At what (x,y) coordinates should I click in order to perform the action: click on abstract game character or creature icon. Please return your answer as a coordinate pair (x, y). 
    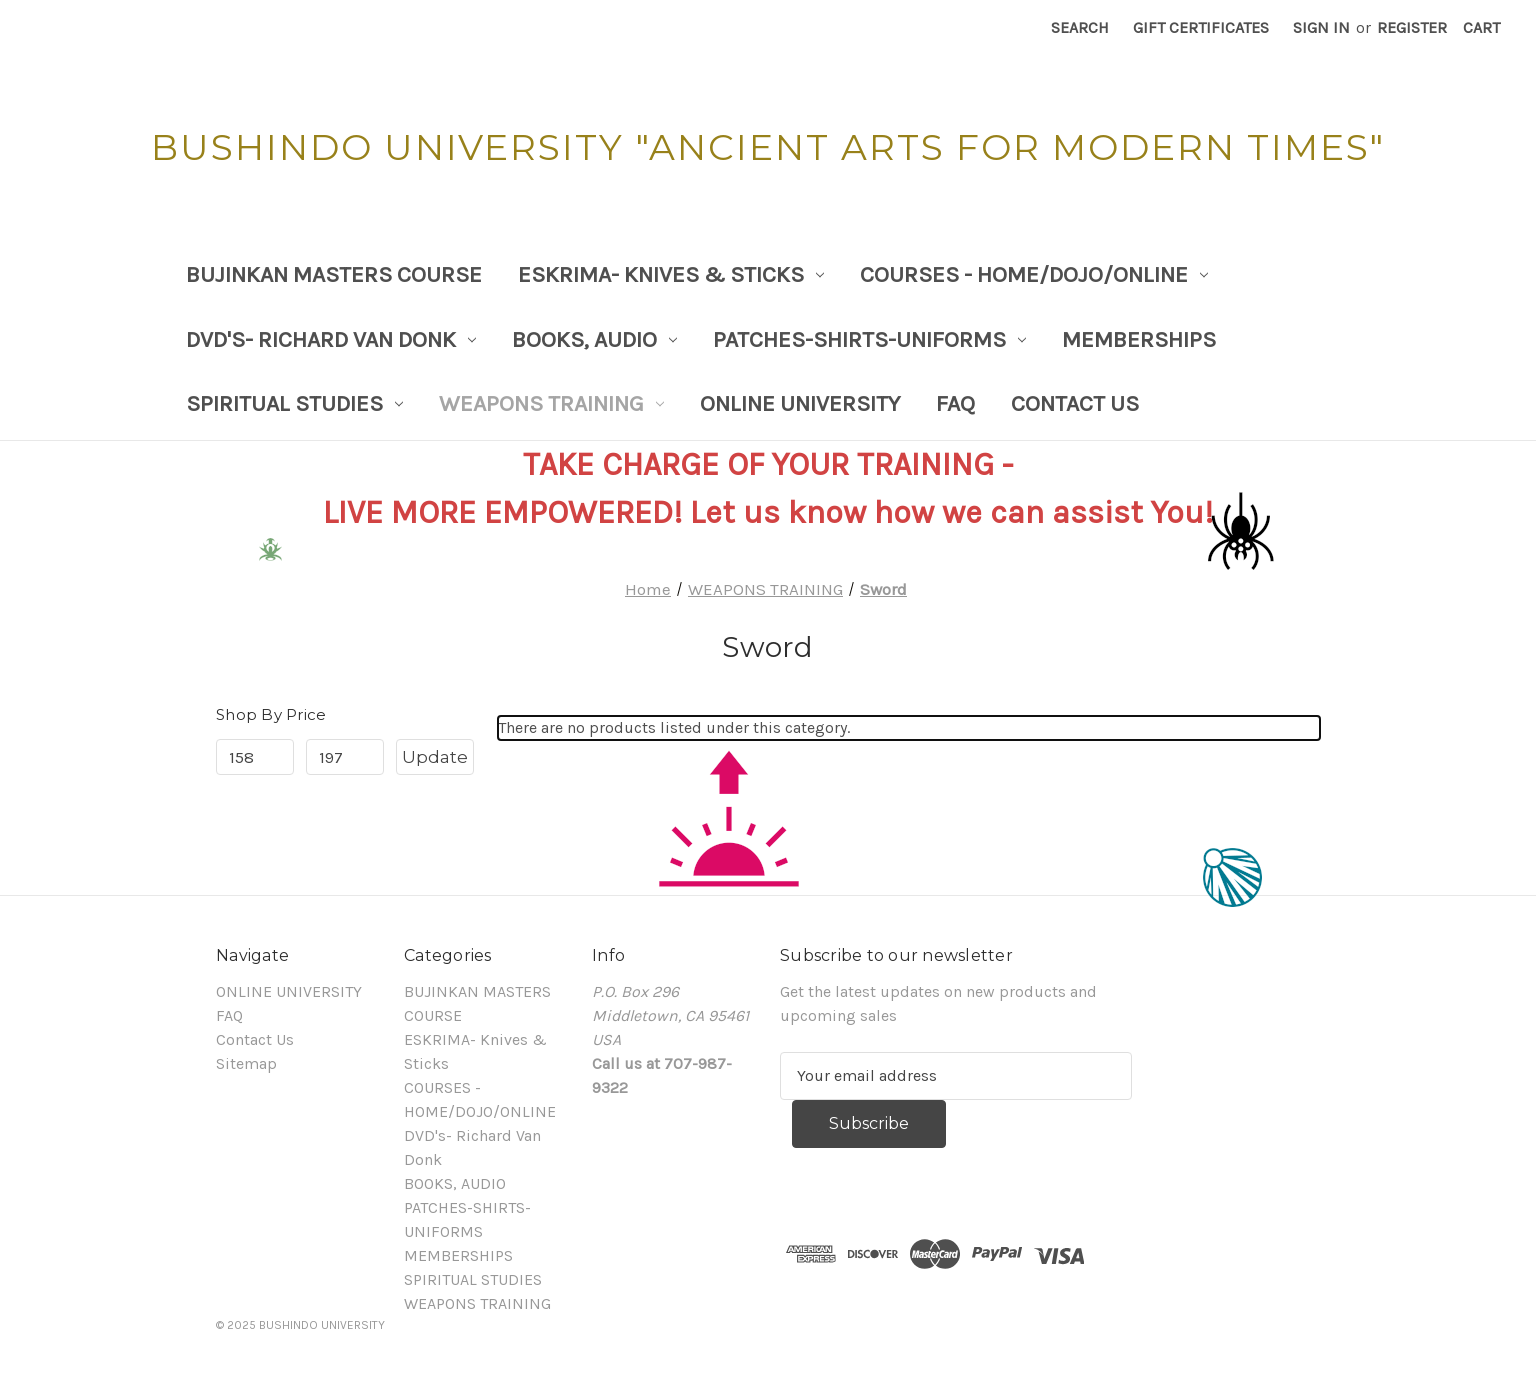
    Looking at the image, I should click on (270, 549).